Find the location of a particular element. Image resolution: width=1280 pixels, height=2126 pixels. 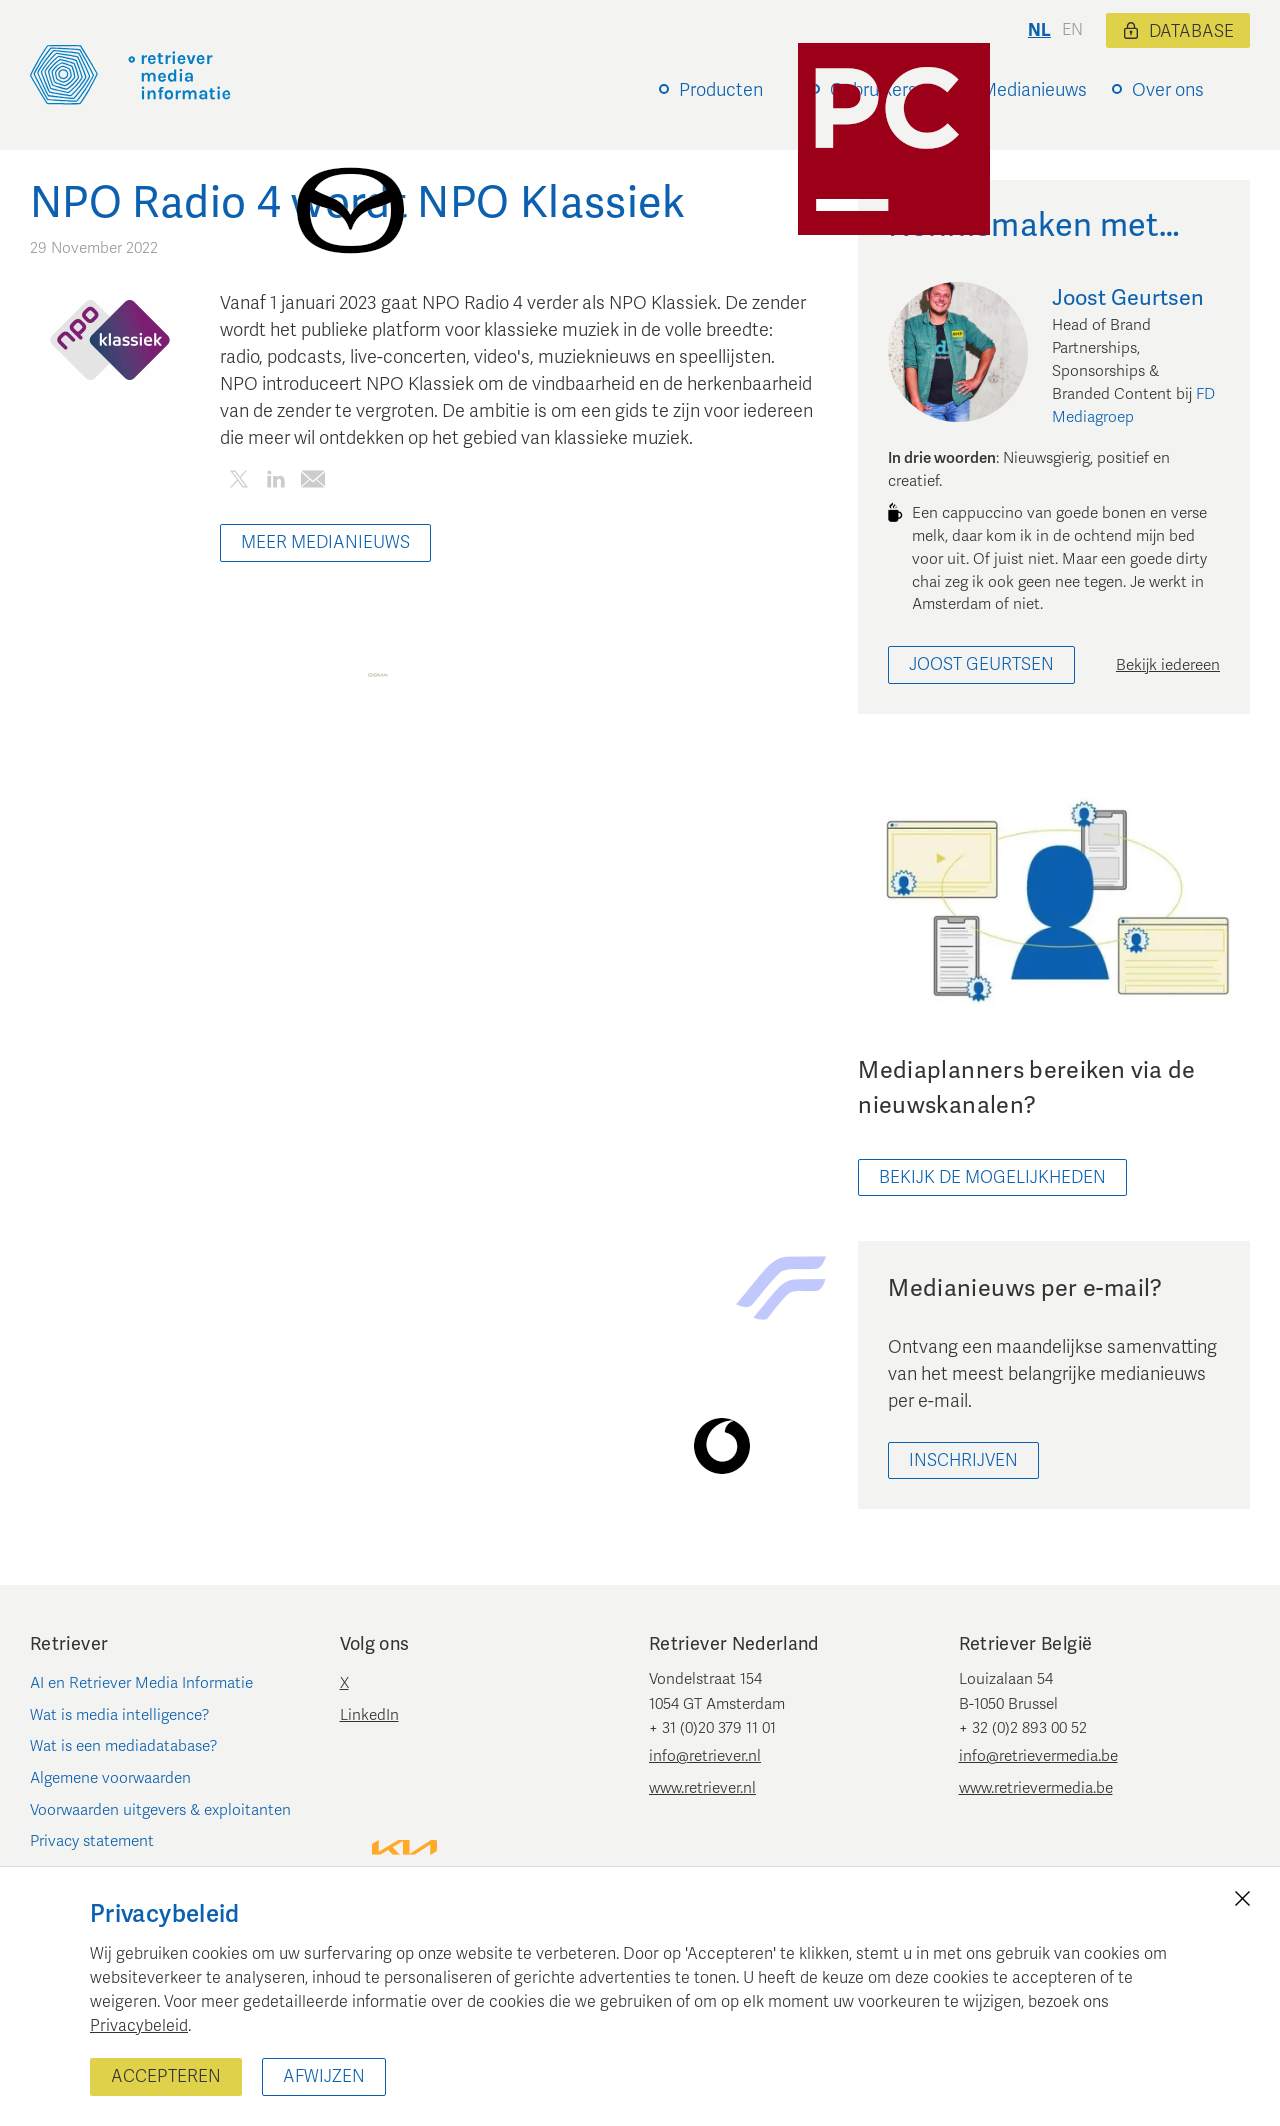

GSMA organization logo is located at coordinates (378, 675).